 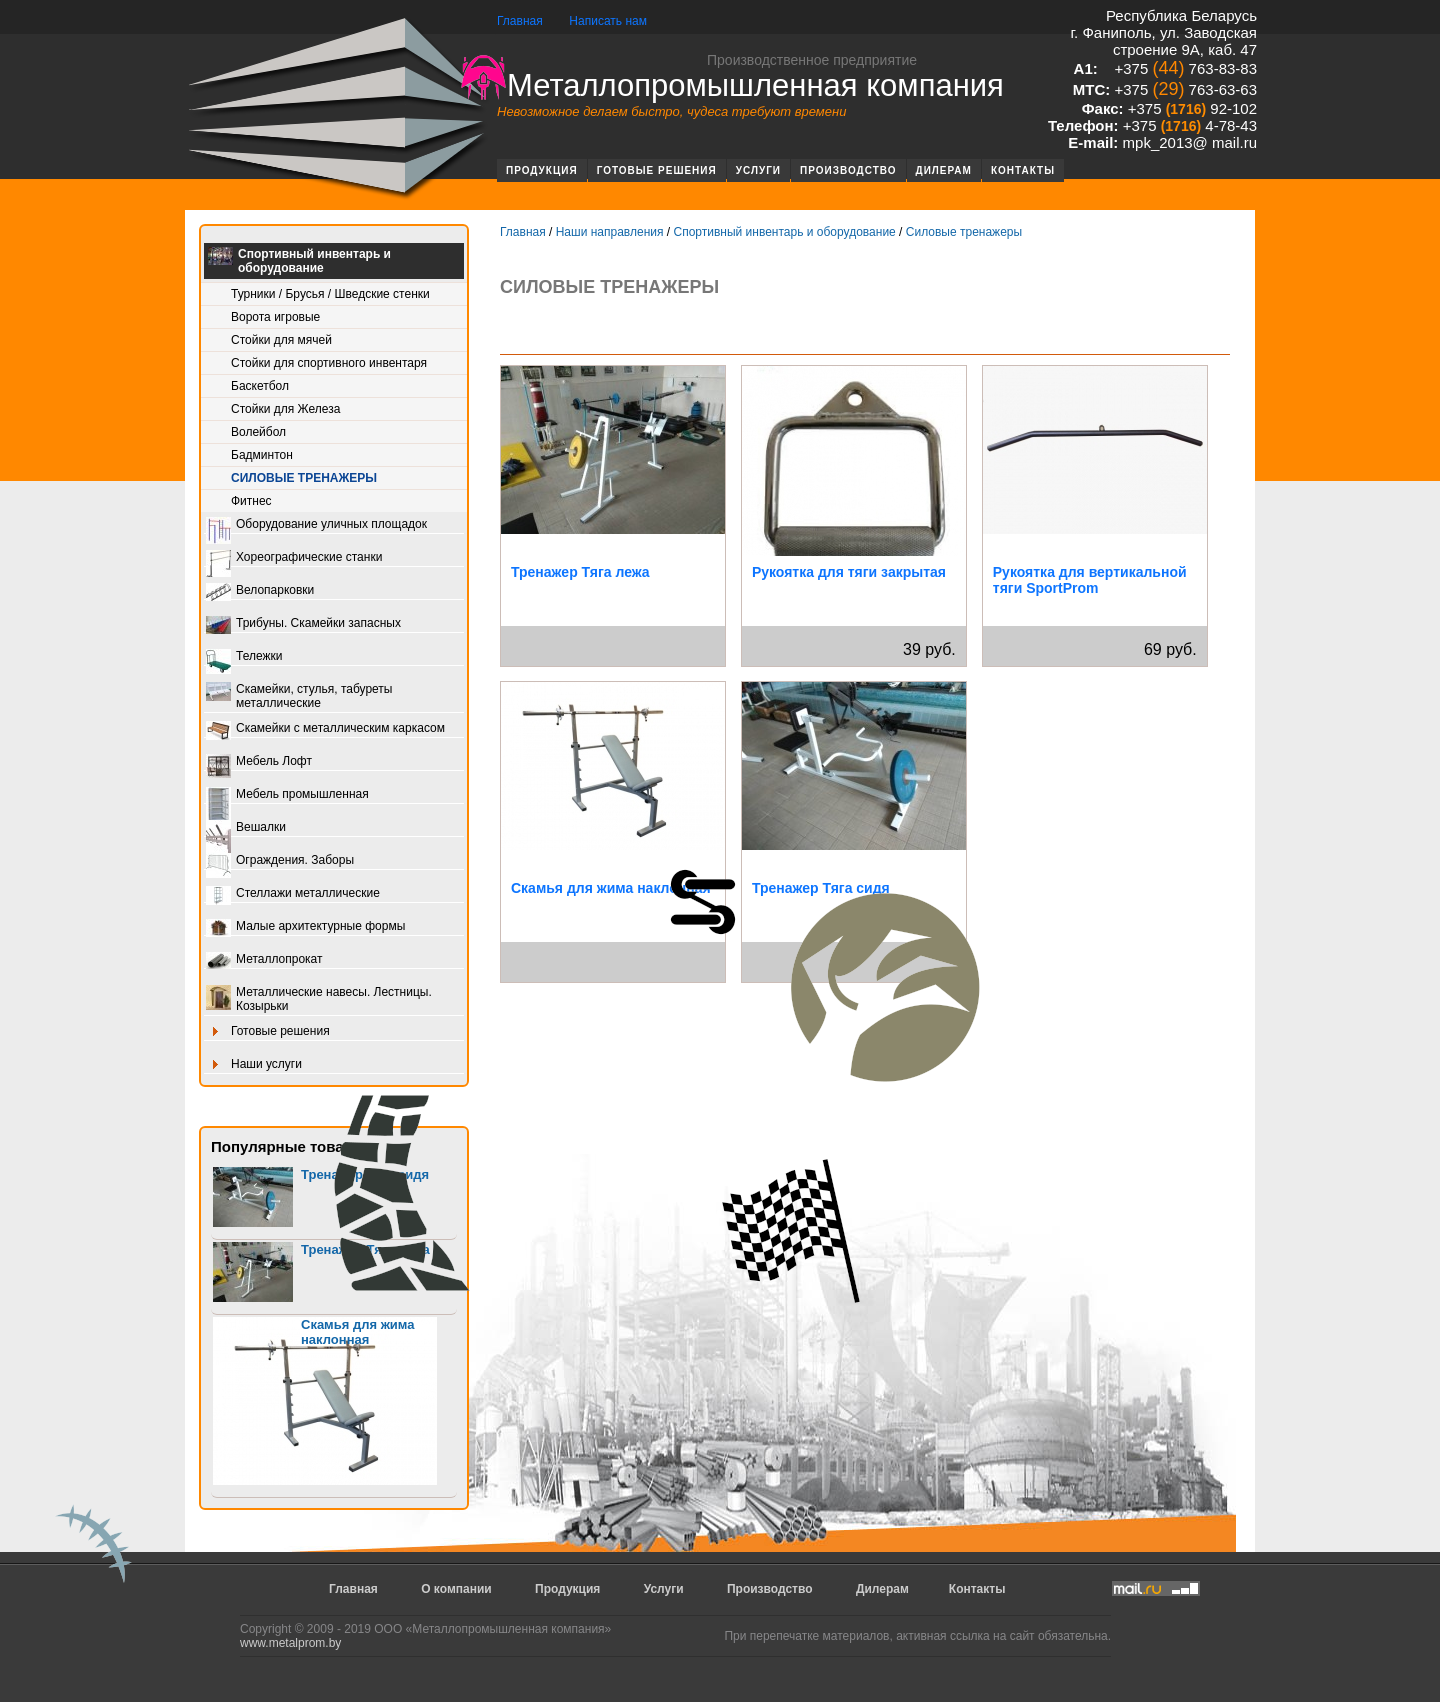 I want to click on indicates race finish or completion, so click(x=791, y=1231).